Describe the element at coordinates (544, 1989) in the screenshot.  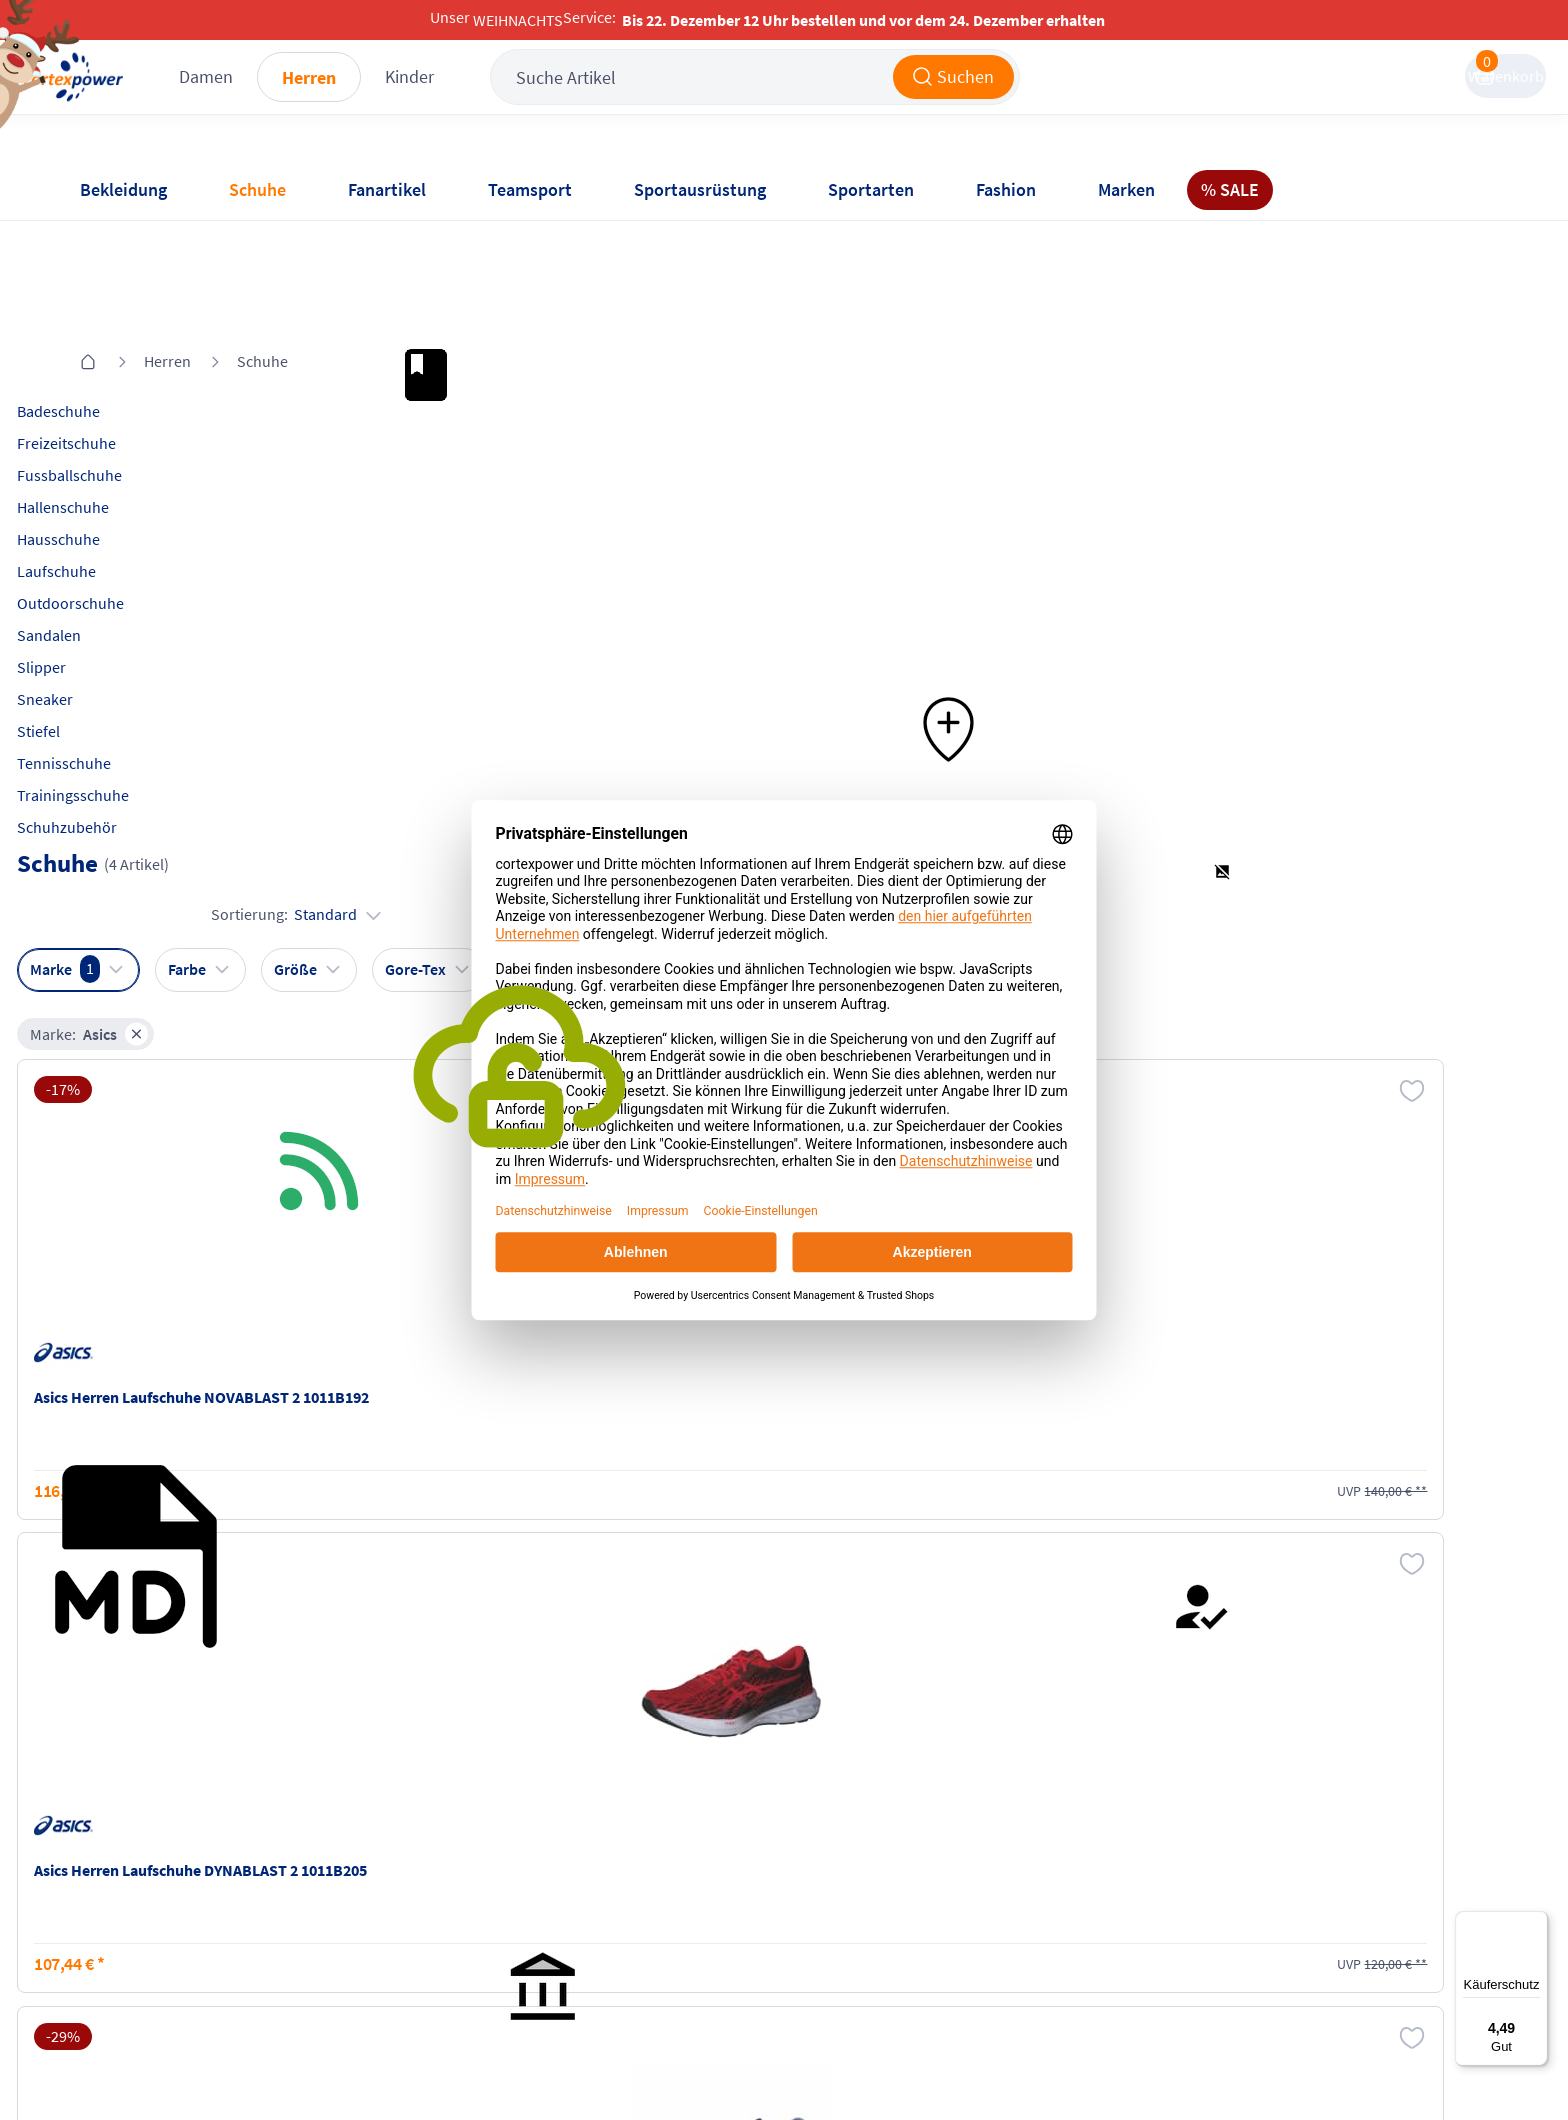
I see `access banking or financial services` at that location.